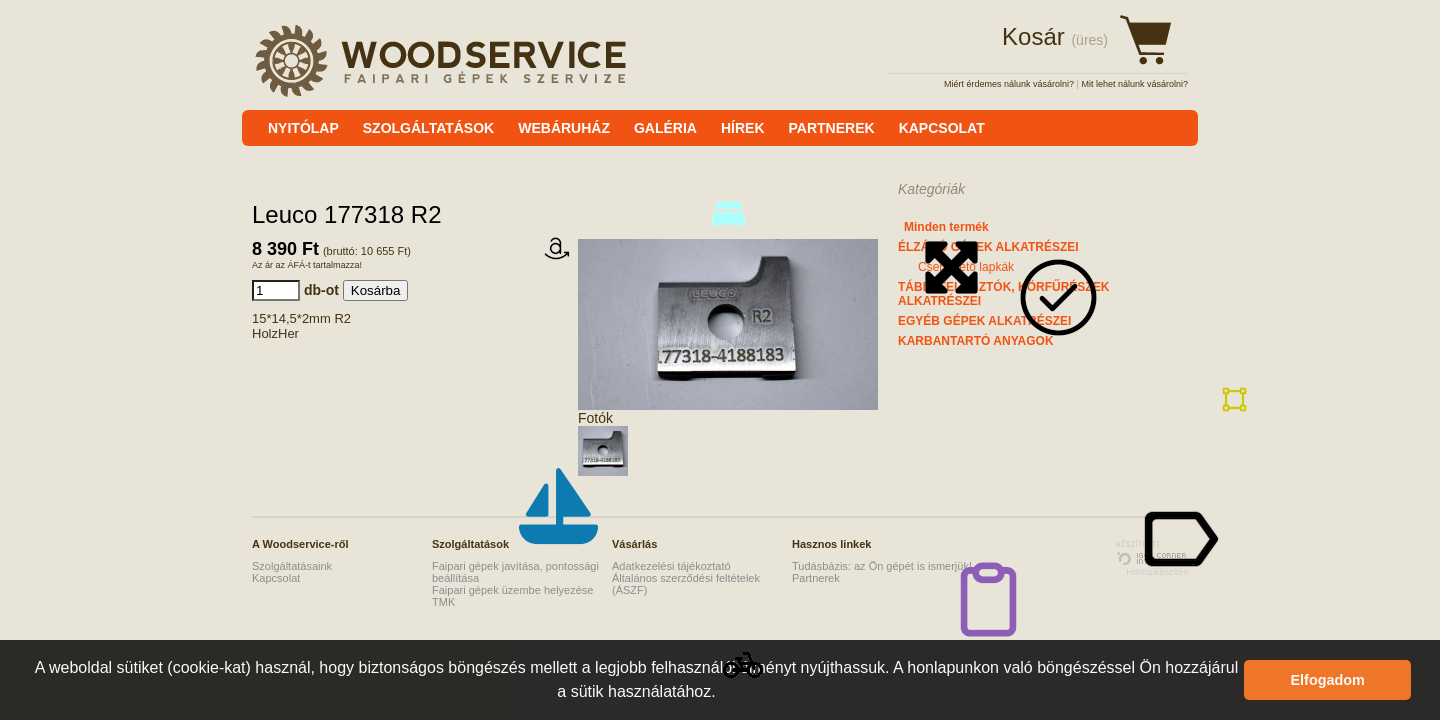  I want to click on access vector editing tools, so click(1234, 399).